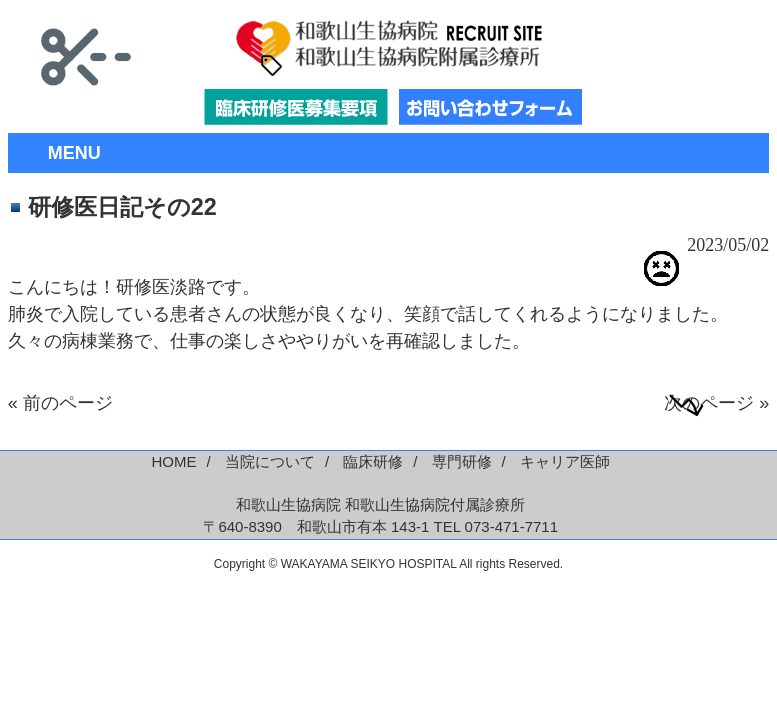  What do you see at coordinates (686, 405) in the screenshot?
I see `indicates a declining trend or decreasing value` at bounding box center [686, 405].